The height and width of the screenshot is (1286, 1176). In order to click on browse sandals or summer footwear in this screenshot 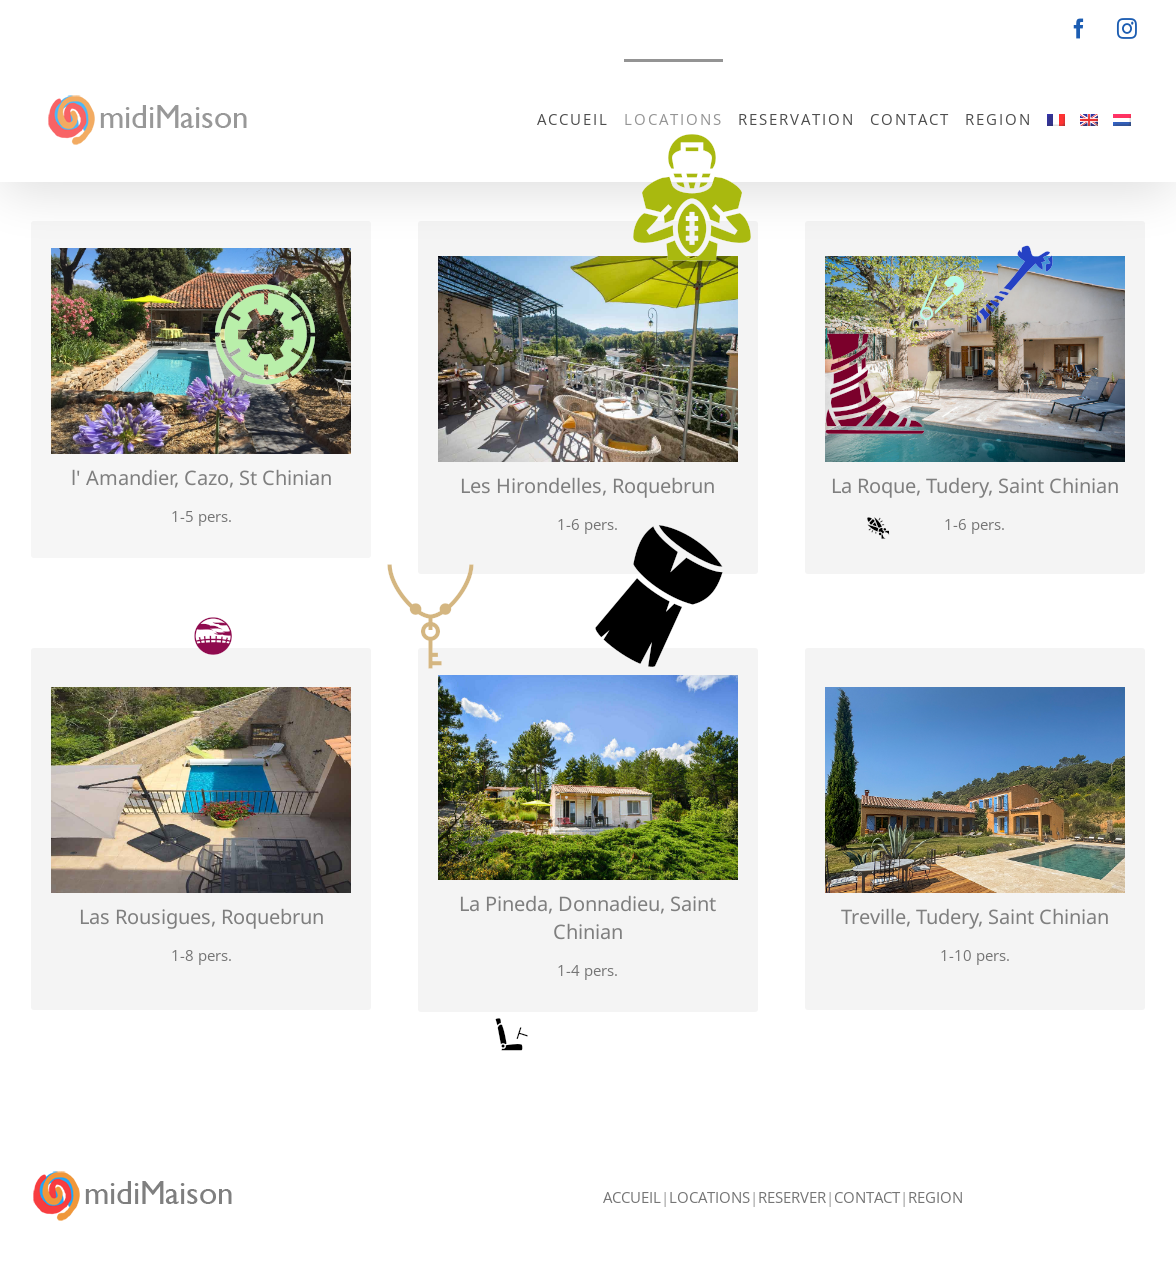, I will do `click(874, 384)`.